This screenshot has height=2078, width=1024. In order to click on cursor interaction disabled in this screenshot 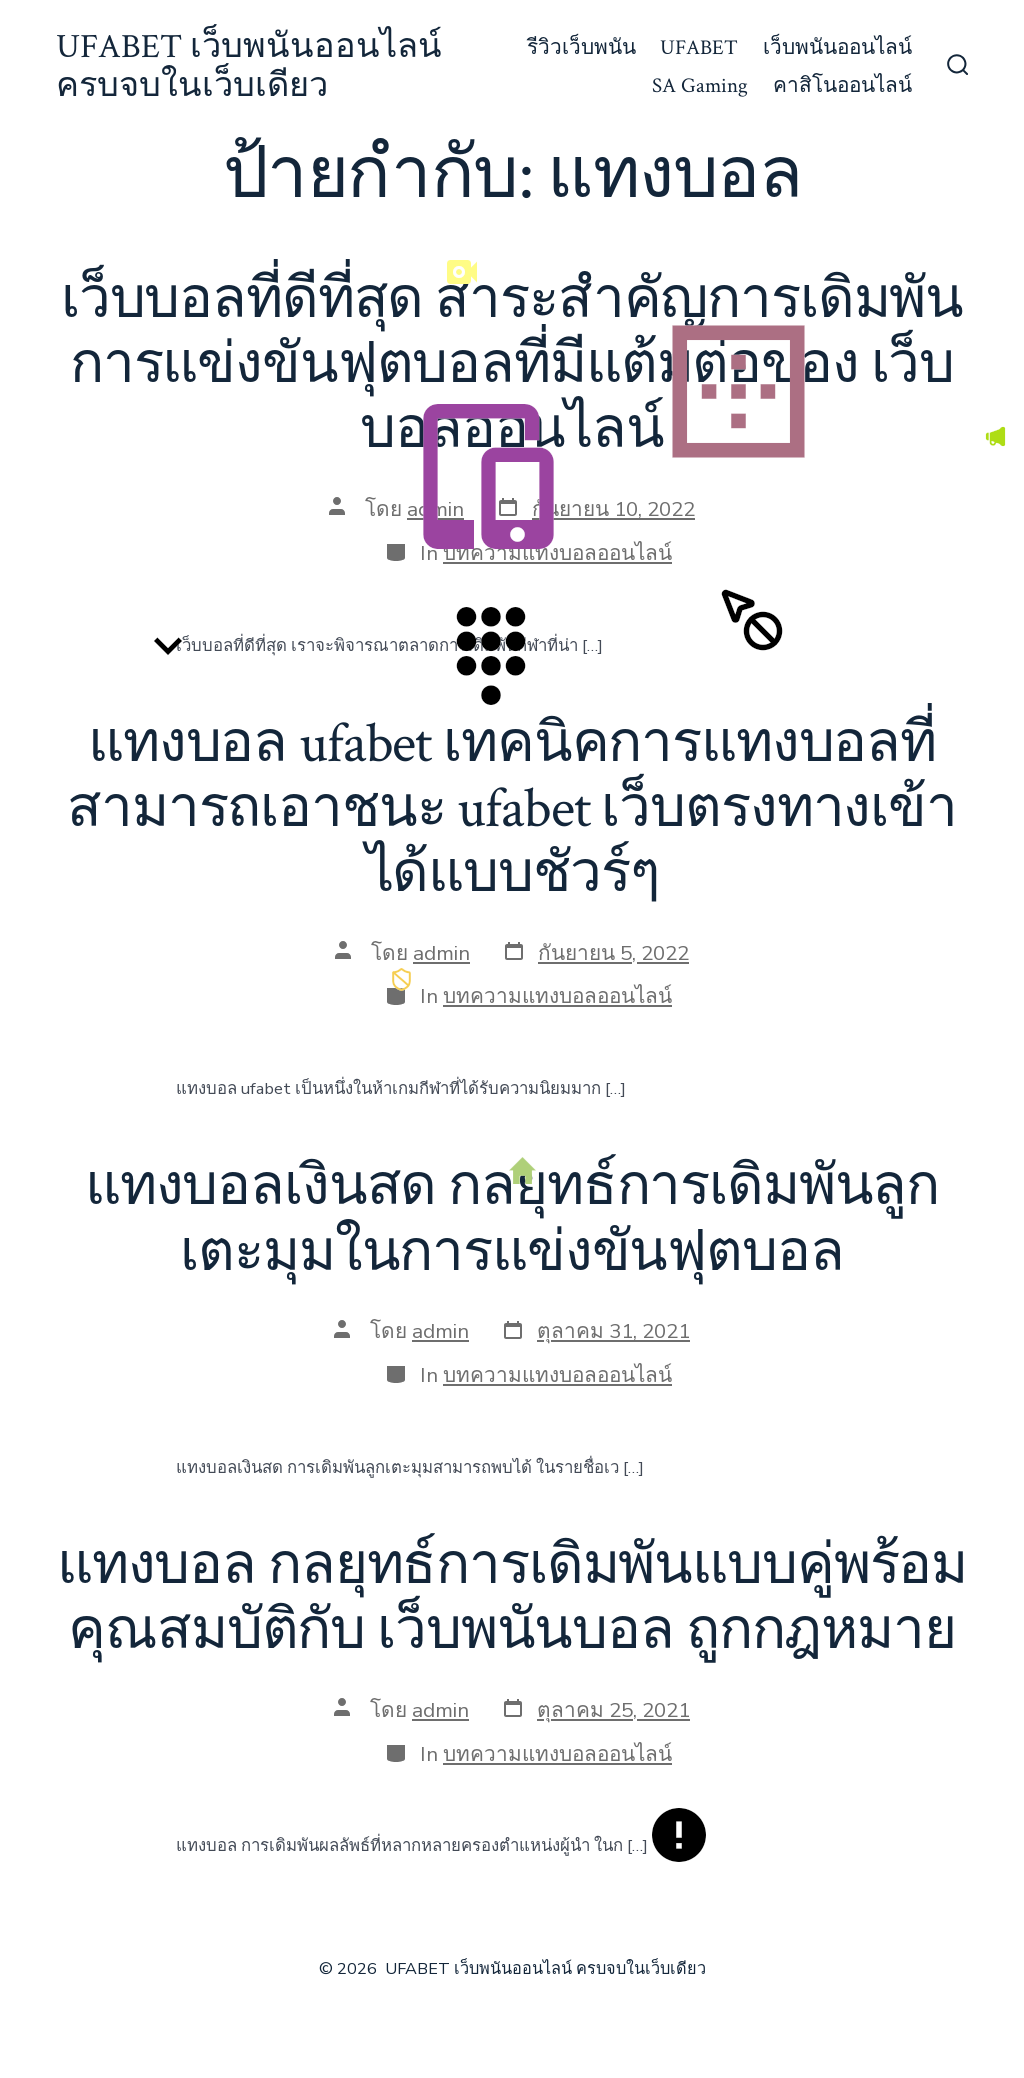, I will do `click(752, 620)`.